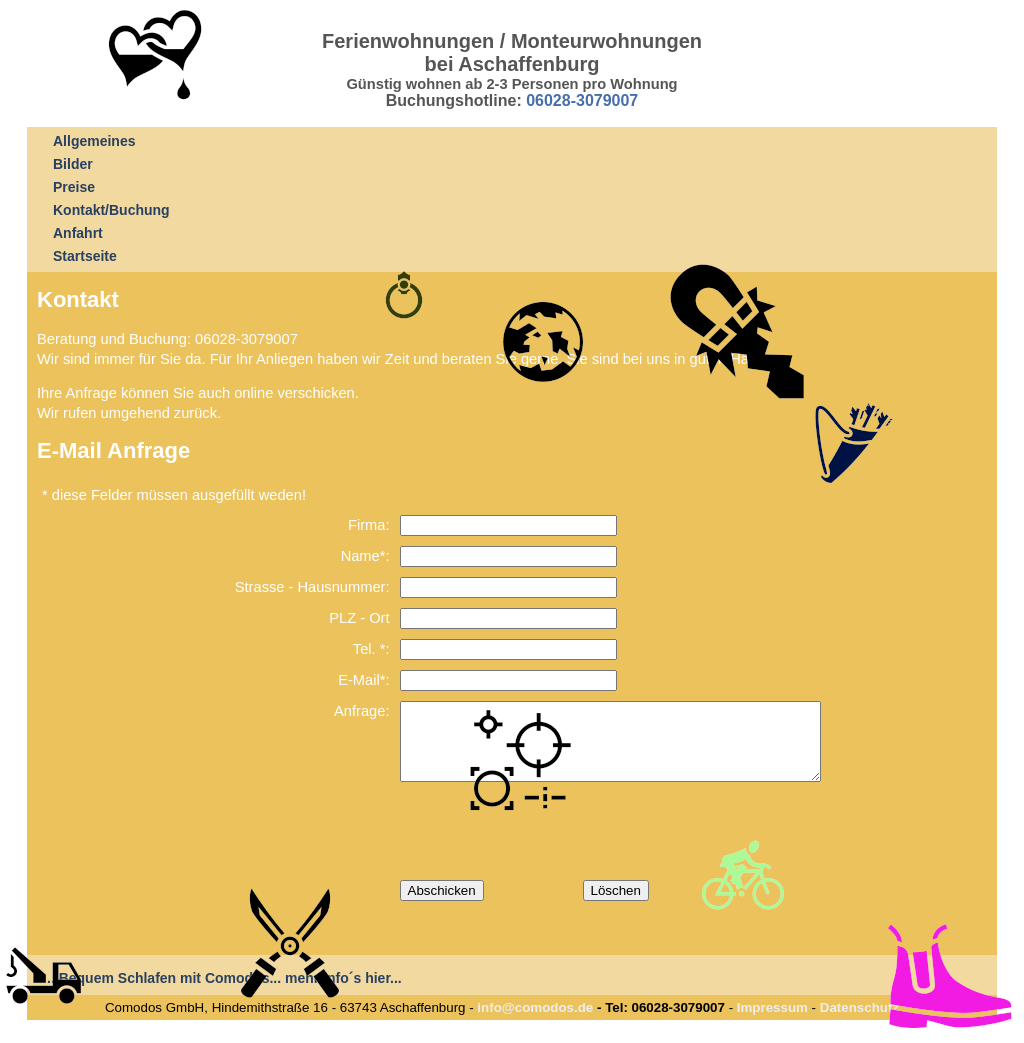 The height and width of the screenshot is (1043, 1024). I want to click on browse footwear or boot options, so click(948, 969).